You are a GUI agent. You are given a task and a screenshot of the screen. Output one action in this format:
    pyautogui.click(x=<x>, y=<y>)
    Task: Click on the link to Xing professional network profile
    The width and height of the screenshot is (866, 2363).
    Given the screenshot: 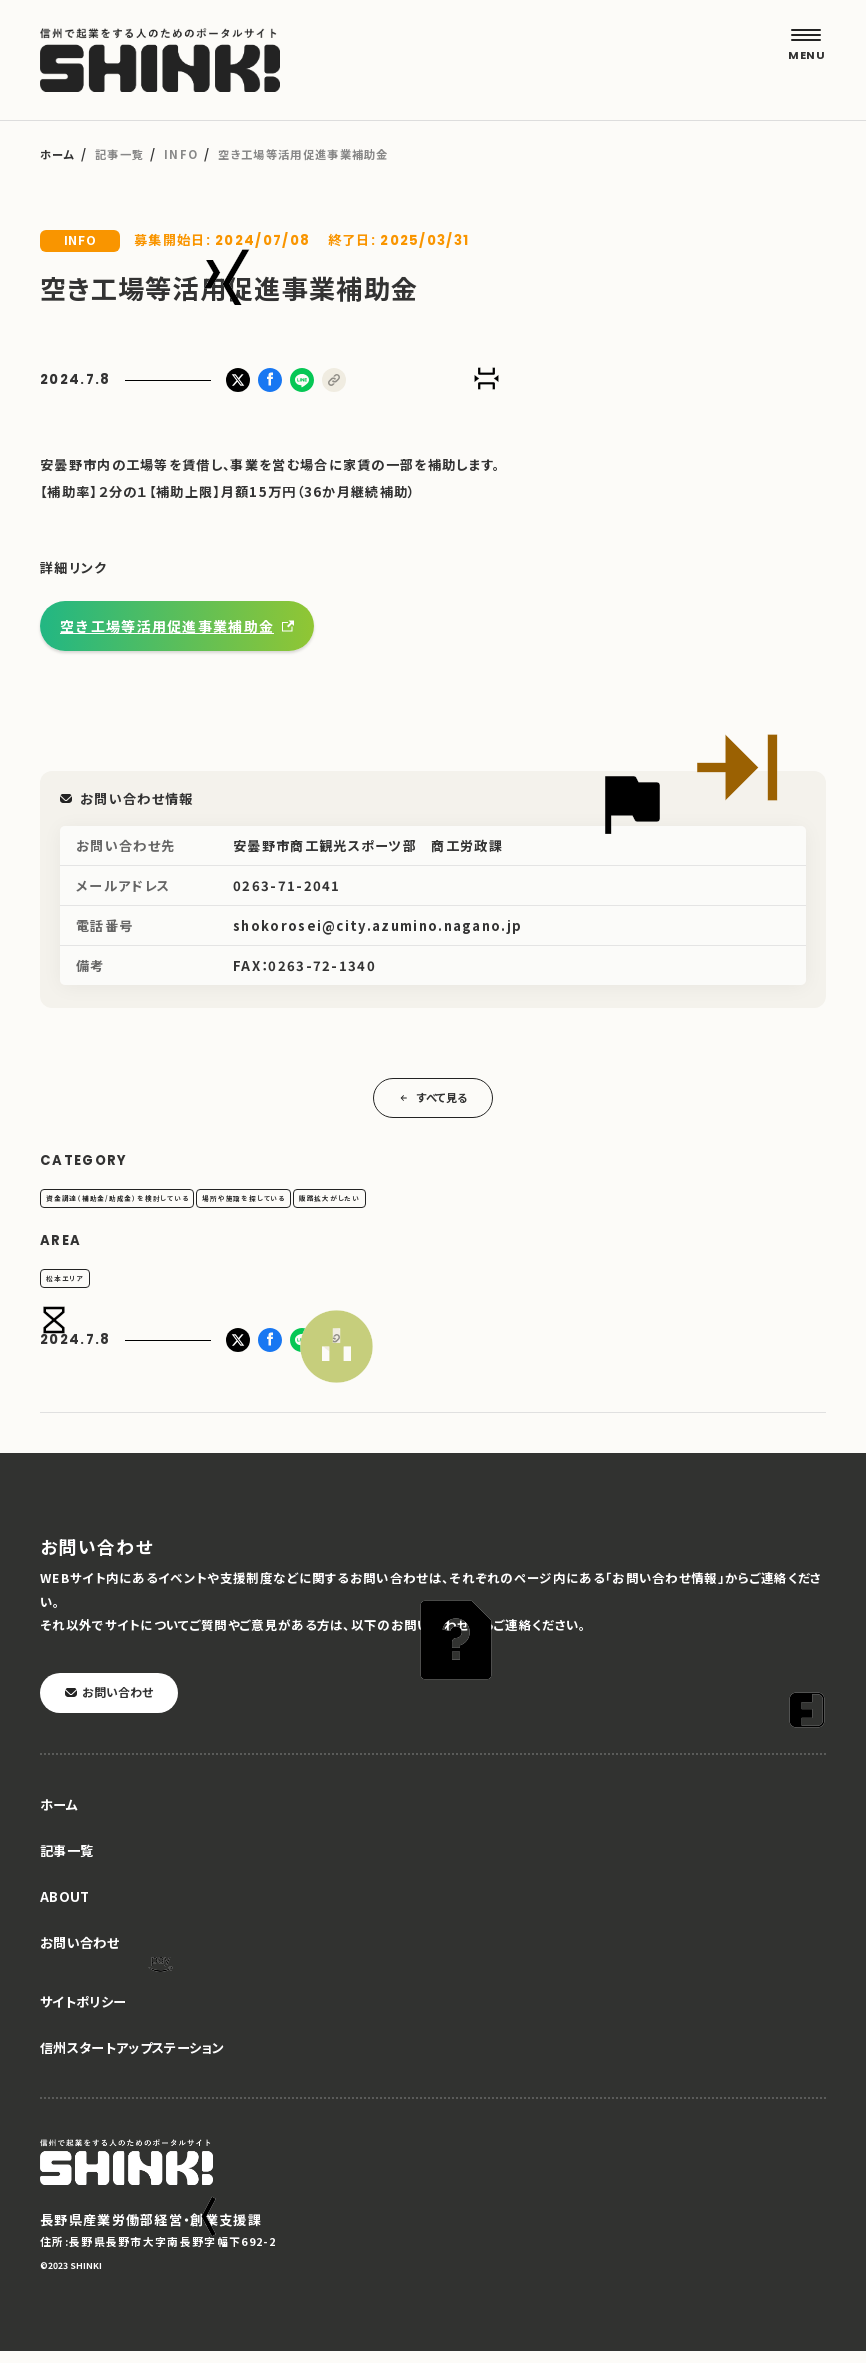 What is the action you would take?
    pyautogui.click(x=224, y=275)
    